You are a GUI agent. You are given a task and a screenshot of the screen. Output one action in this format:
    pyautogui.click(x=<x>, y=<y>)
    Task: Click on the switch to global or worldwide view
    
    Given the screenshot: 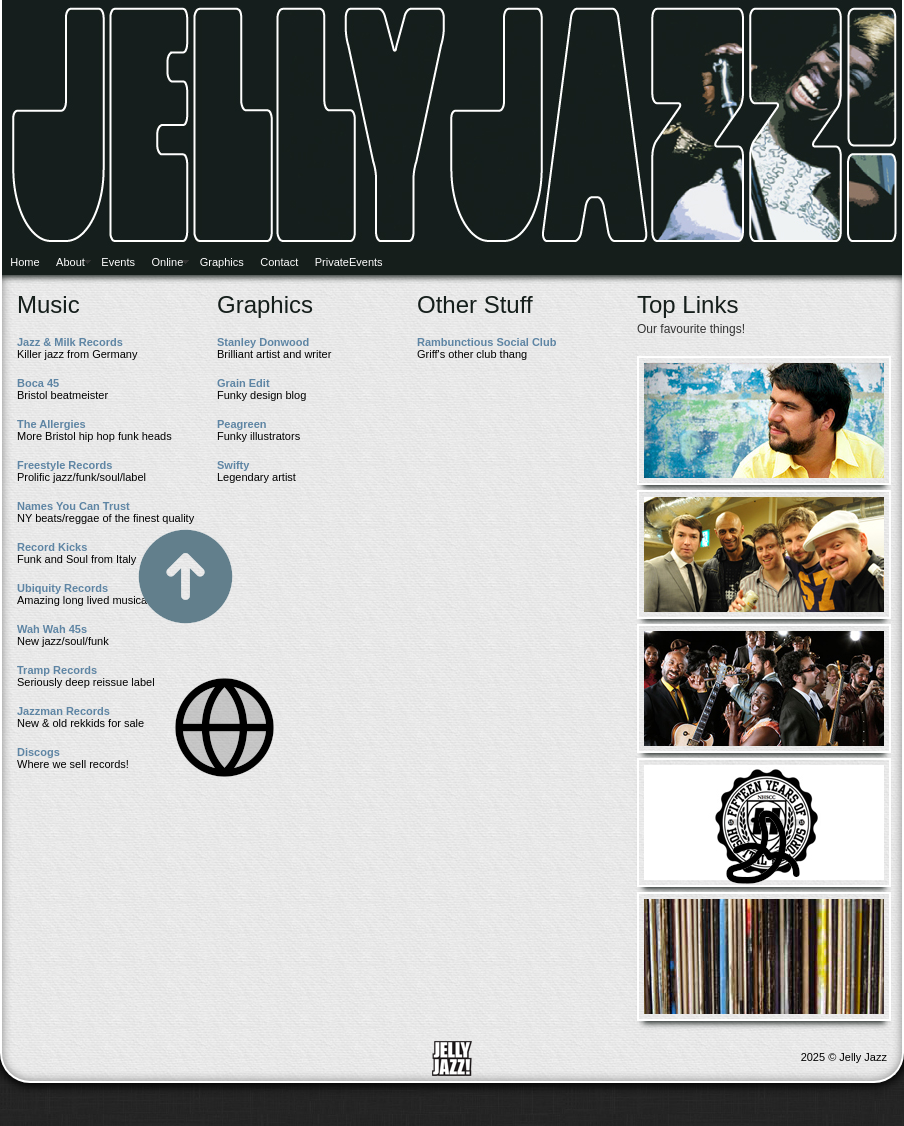 What is the action you would take?
    pyautogui.click(x=224, y=727)
    